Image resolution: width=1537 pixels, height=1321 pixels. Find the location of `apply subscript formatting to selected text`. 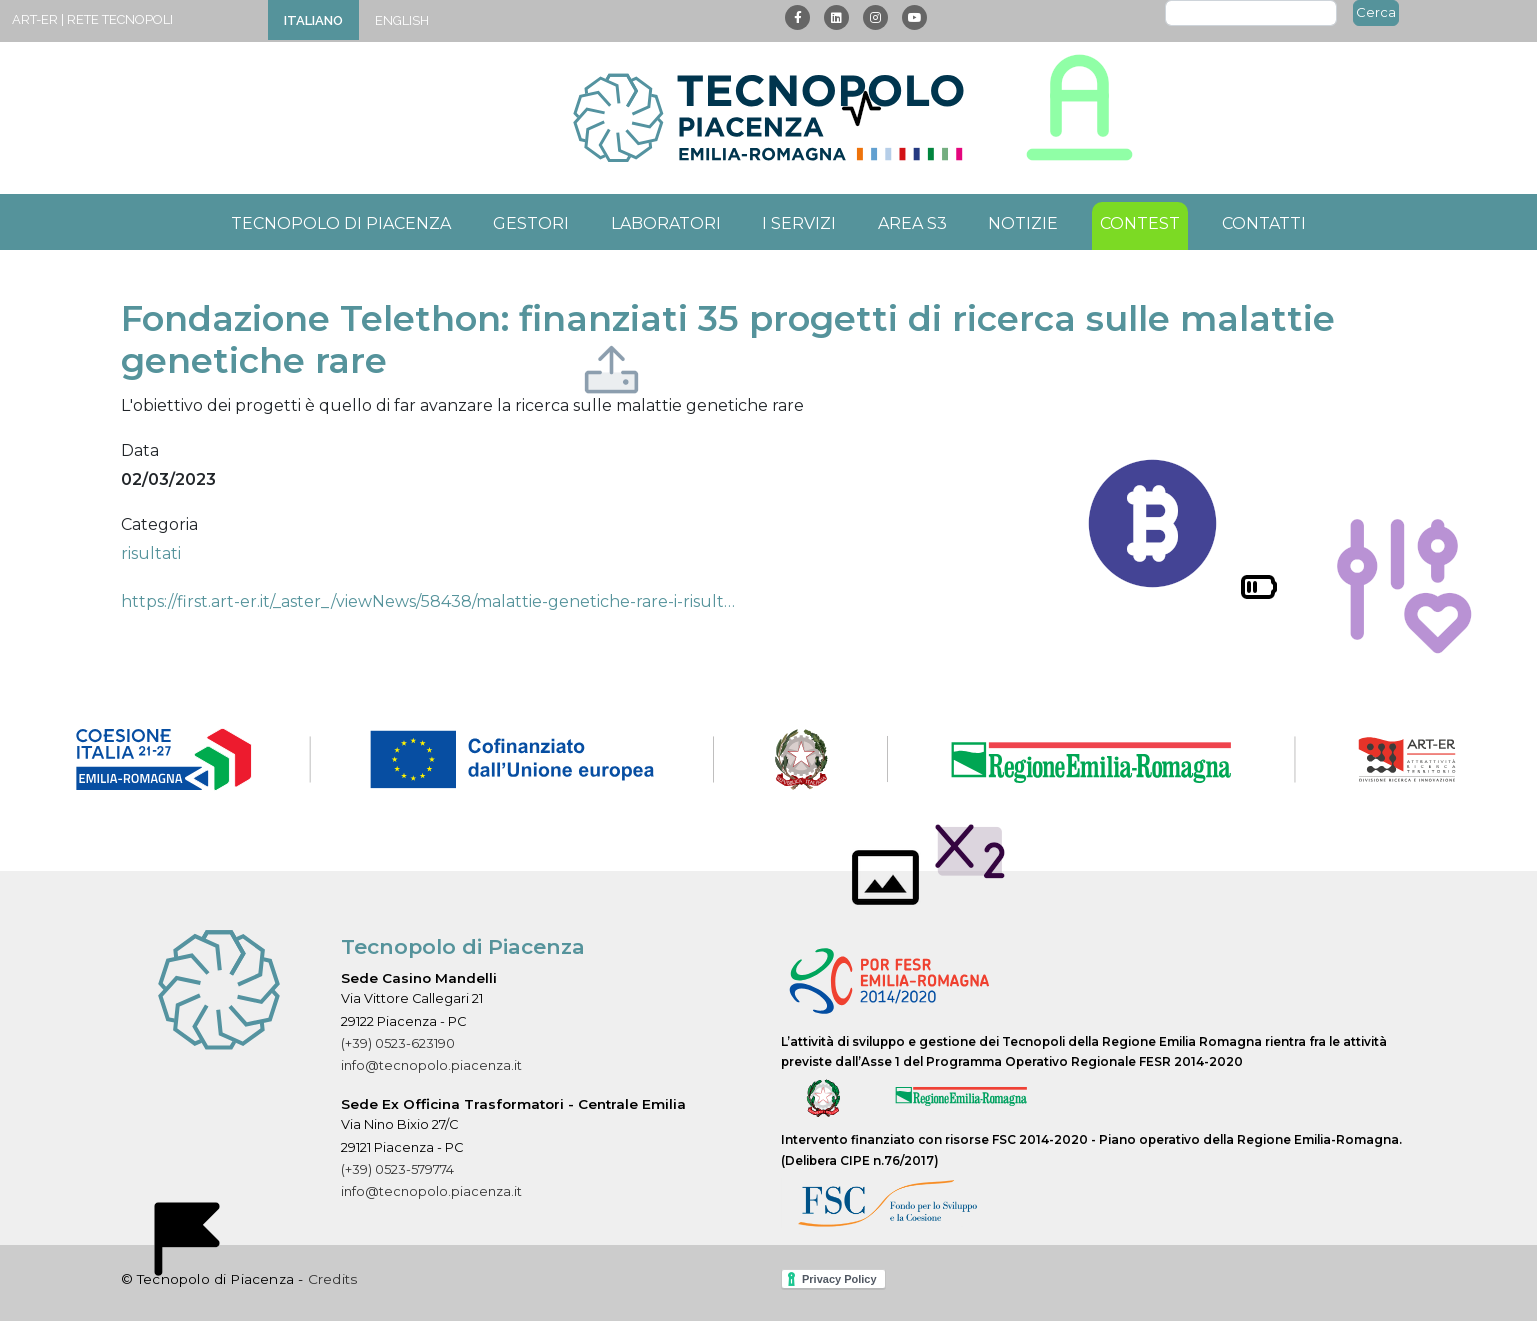

apply subscript formatting to selected text is located at coordinates (966, 850).